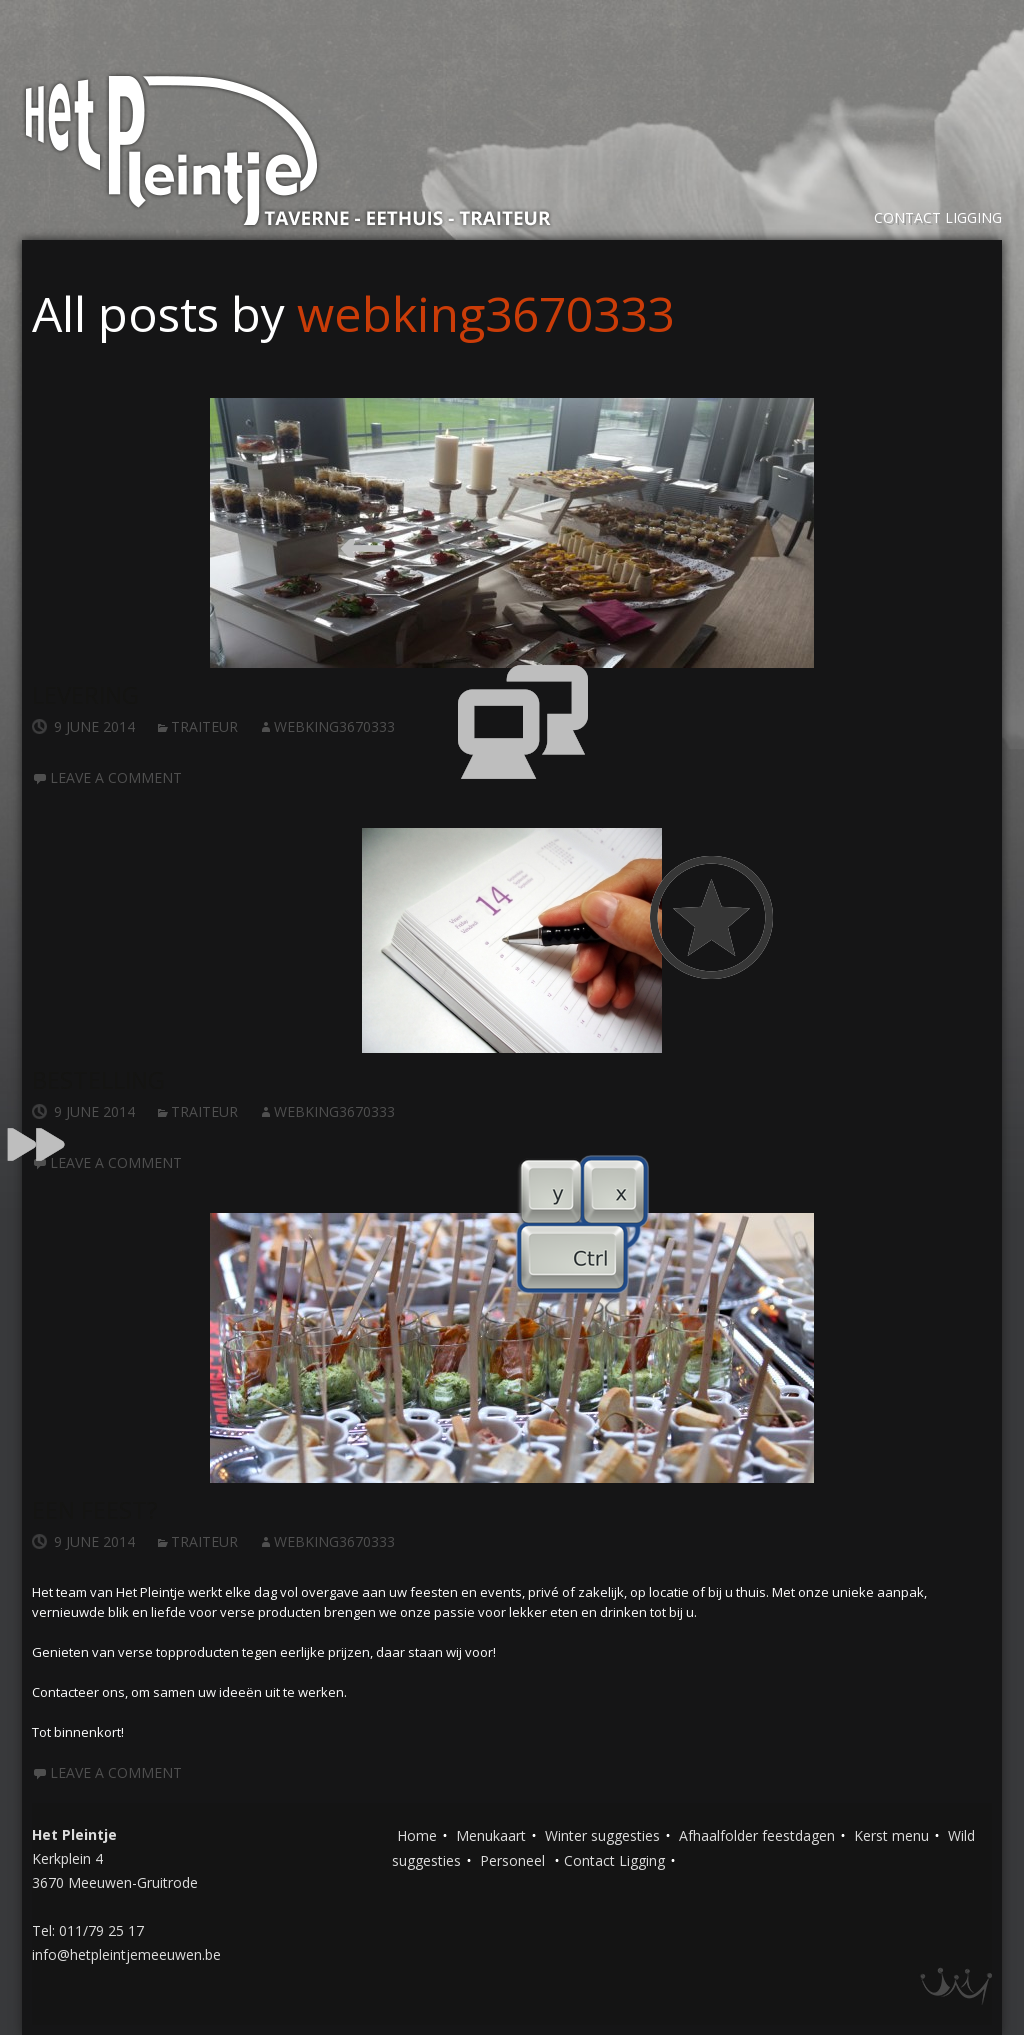 The height and width of the screenshot is (2035, 1024). I want to click on set default applications for file types, so click(711, 917).